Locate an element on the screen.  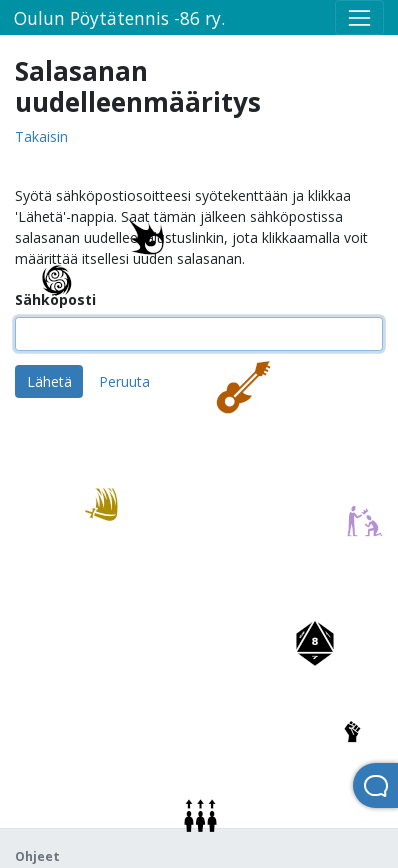
upgrade your team or group members is located at coordinates (200, 815).